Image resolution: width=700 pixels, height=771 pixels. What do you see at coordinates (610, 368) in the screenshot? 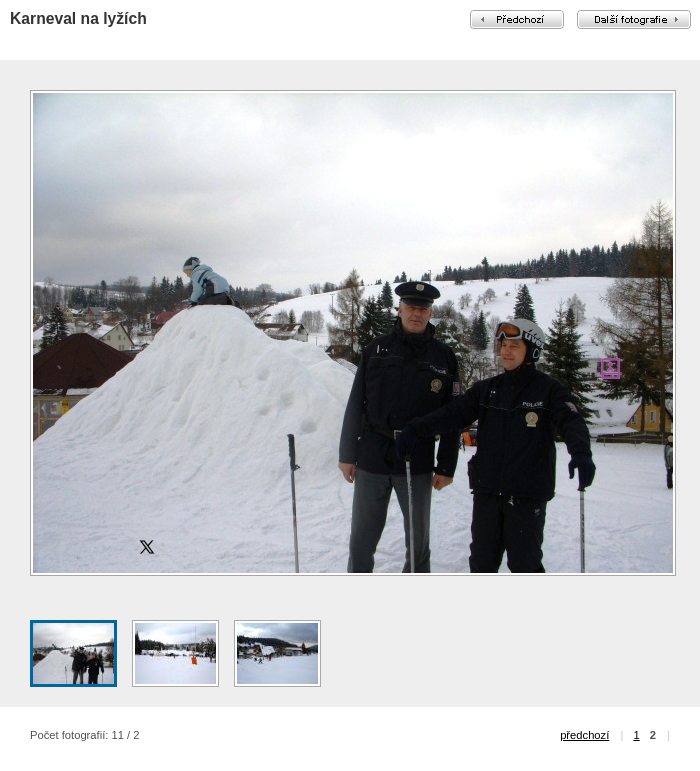
I see `open your contacts book` at bounding box center [610, 368].